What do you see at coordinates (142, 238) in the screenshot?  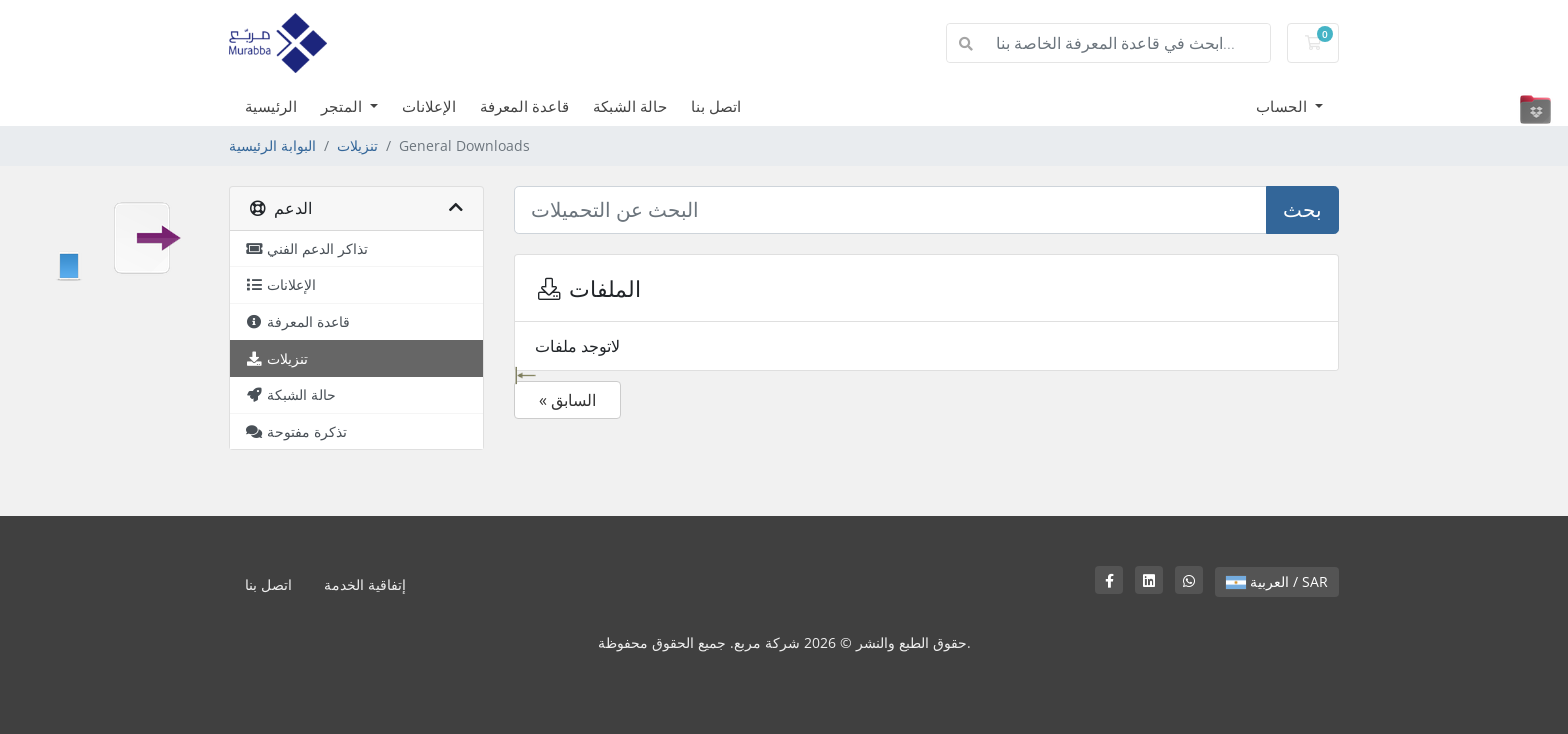 I see `export document to another location` at bounding box center [142, 238].